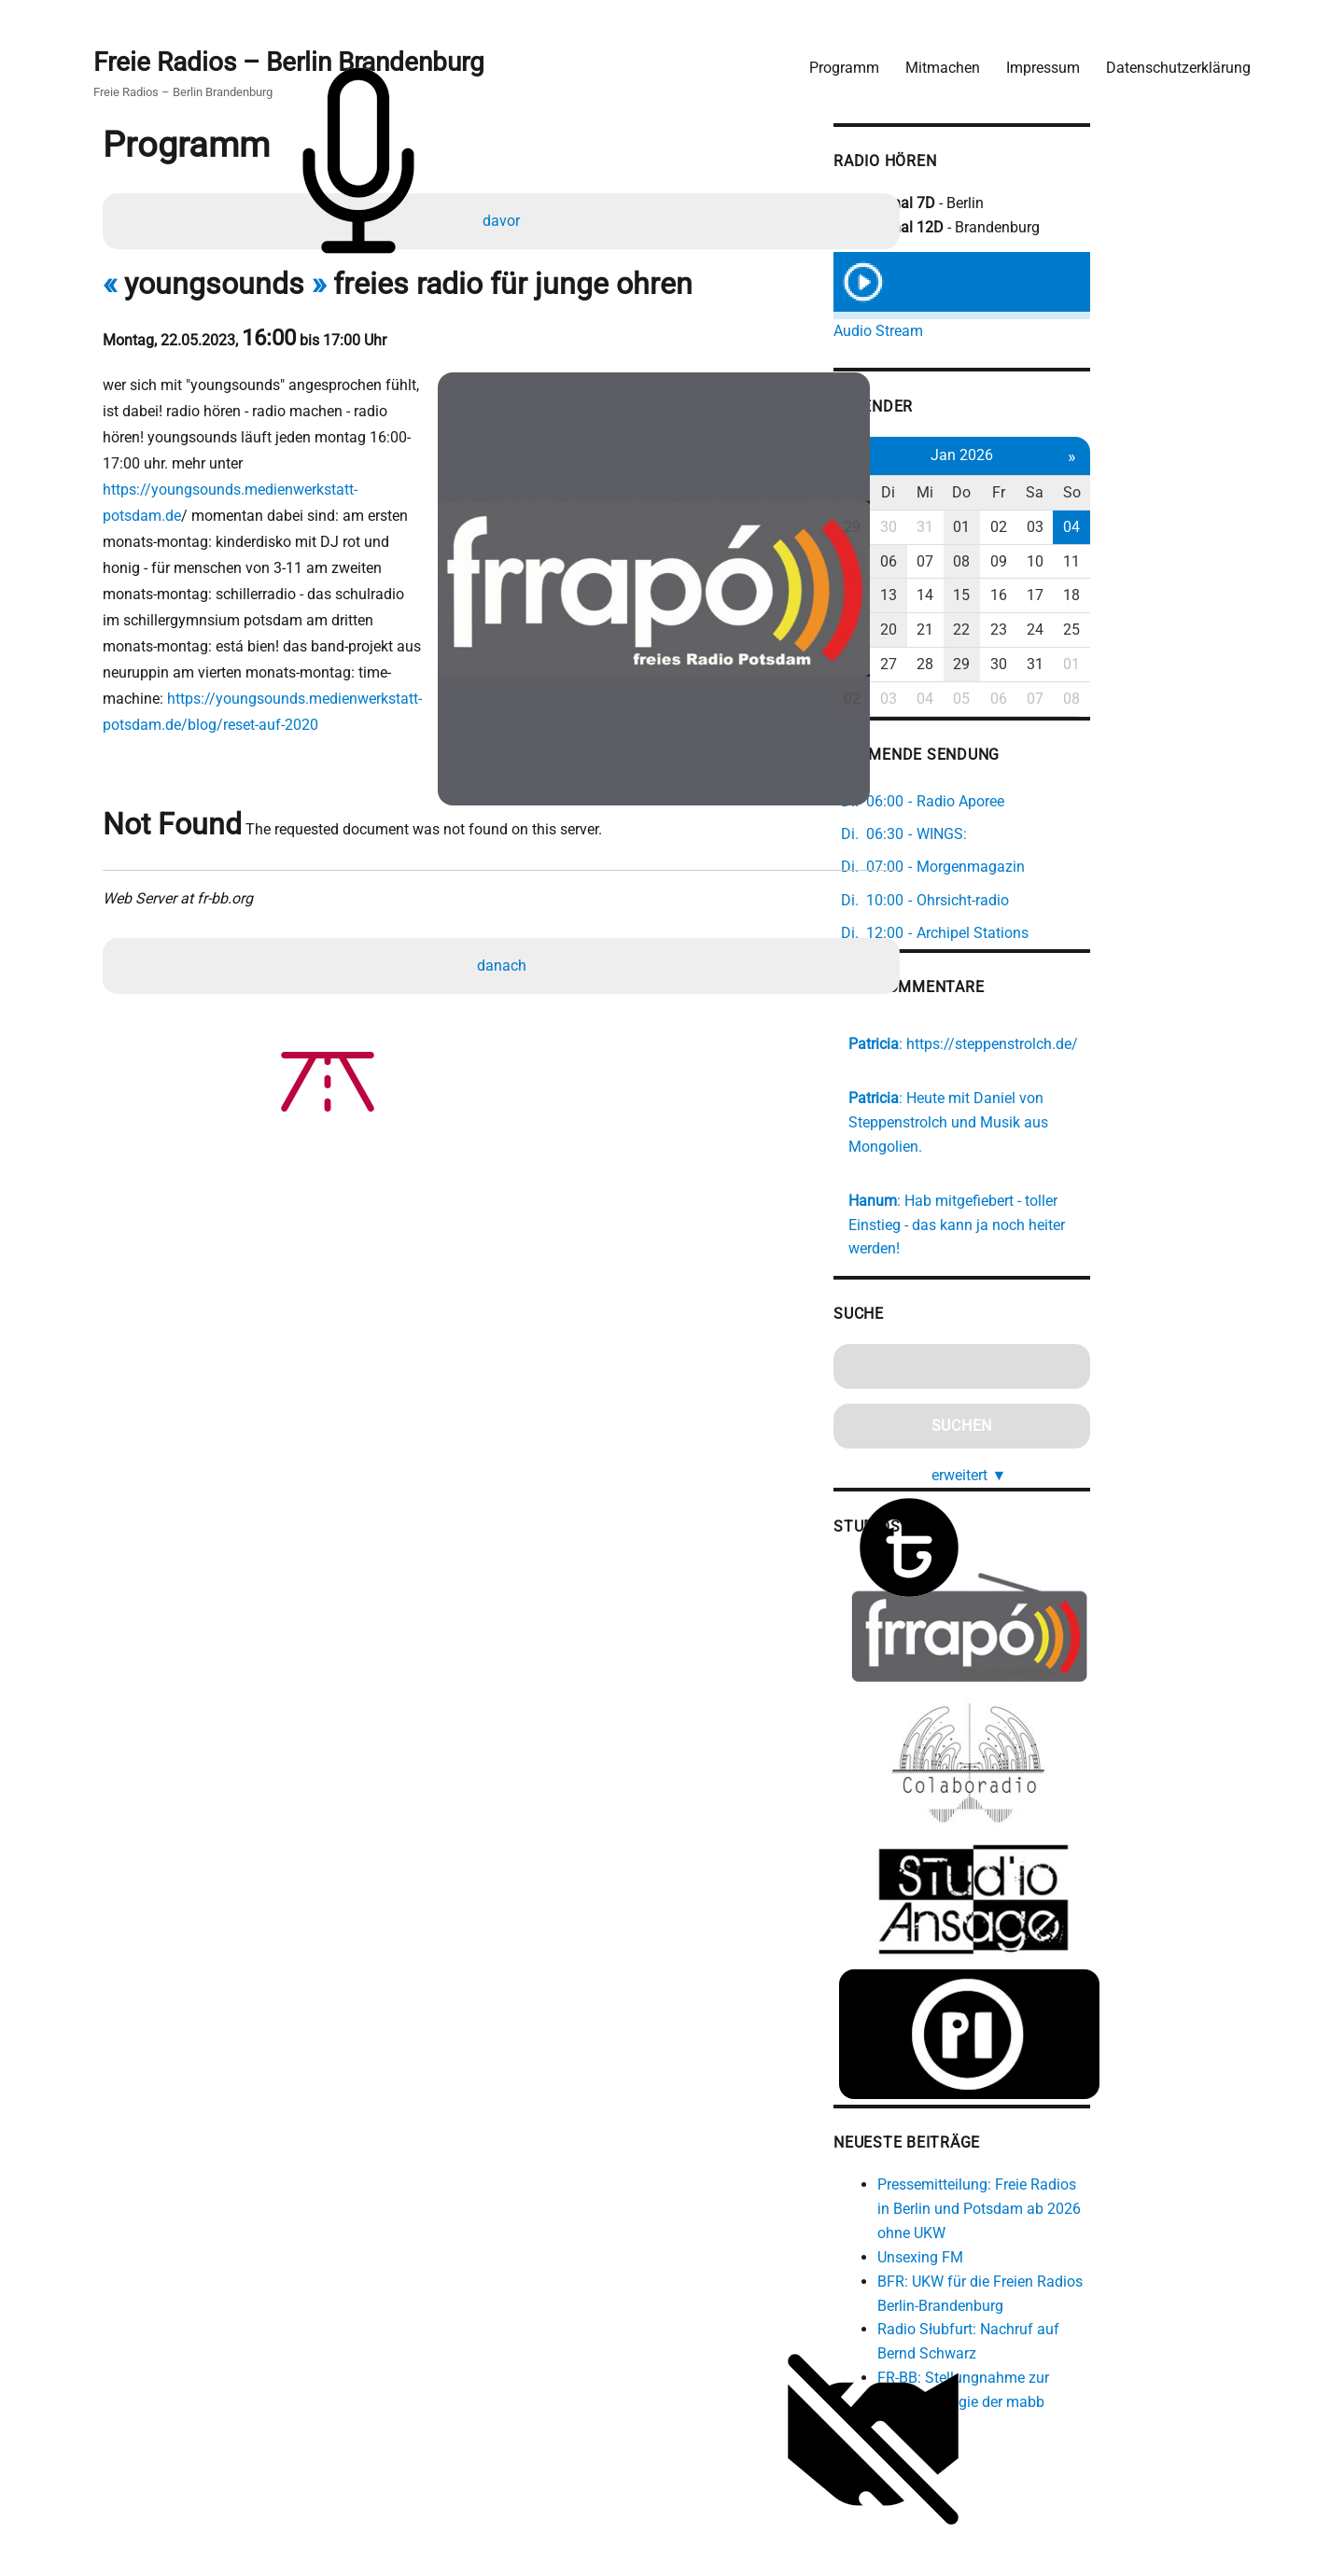 This screenshot has height=2576, width=1344. I want to click on tap to record audio or voice message, so click(358, 161).